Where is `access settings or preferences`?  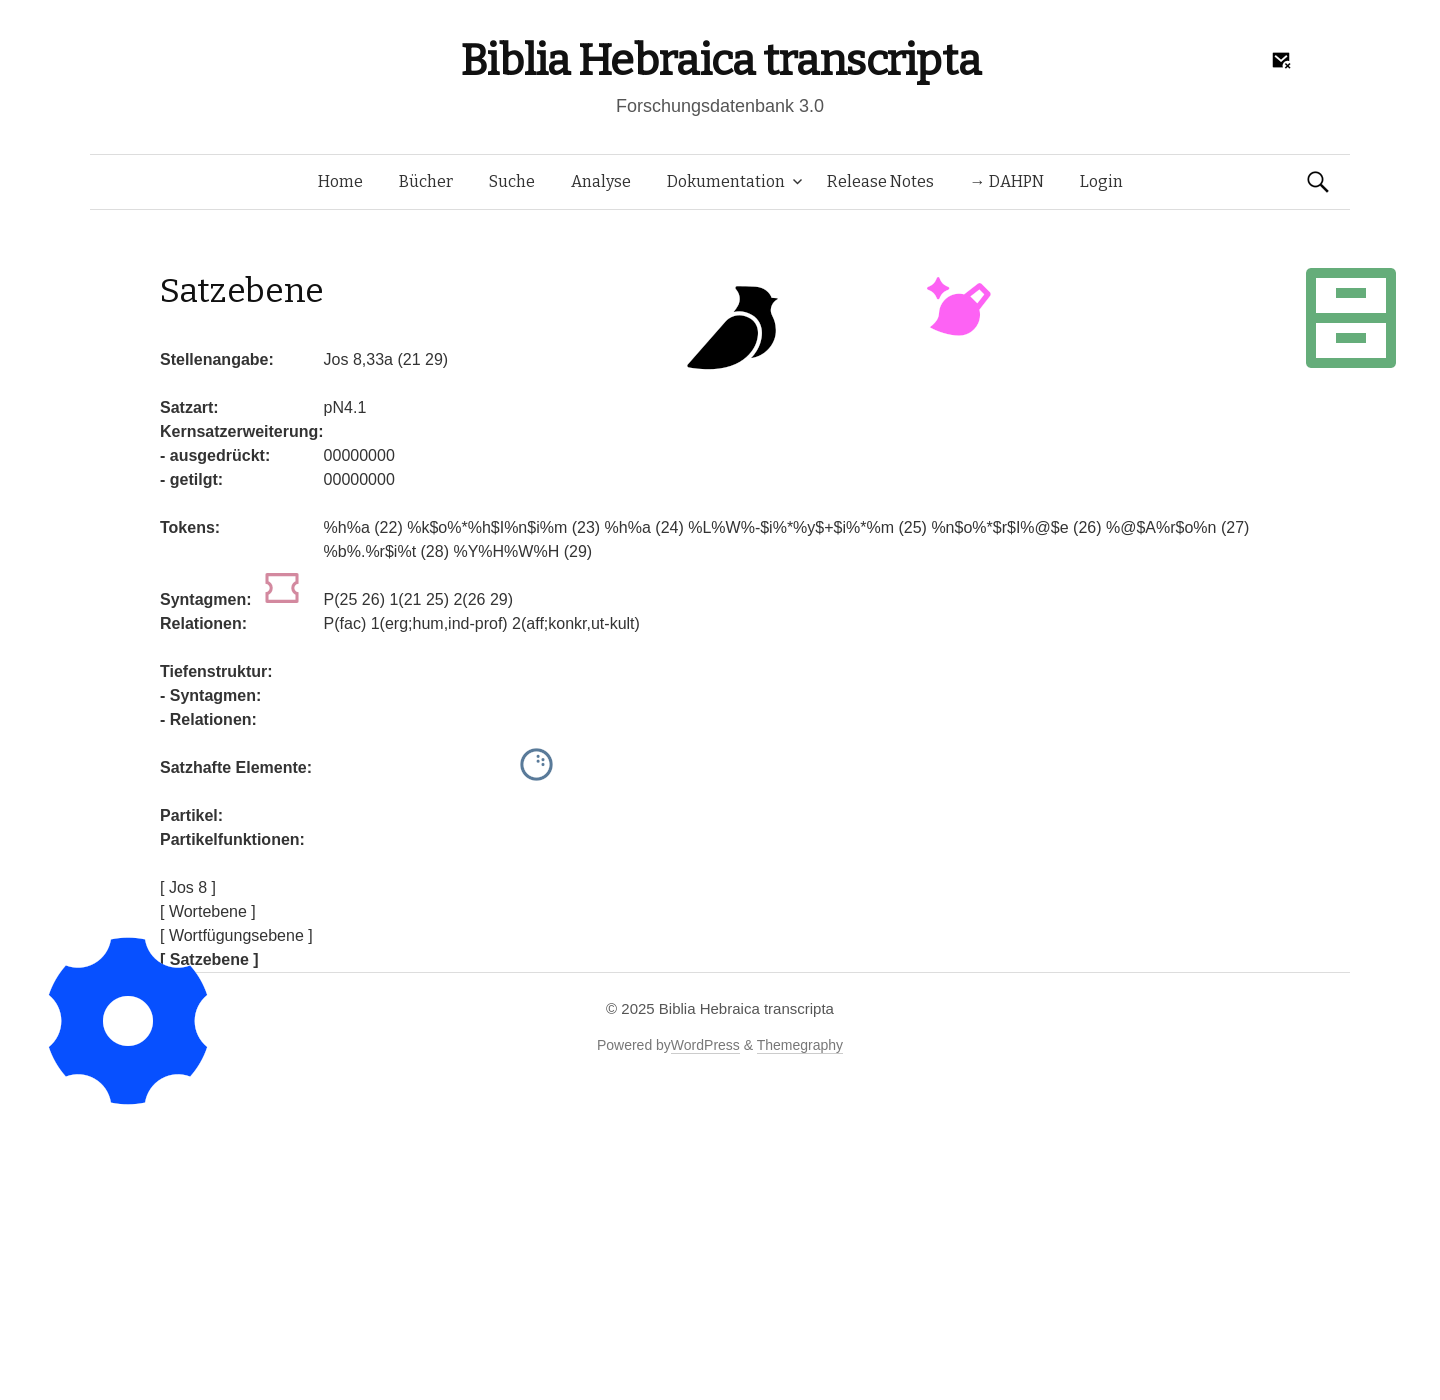
access settings or preferences is located at coordinates (128, 1021).